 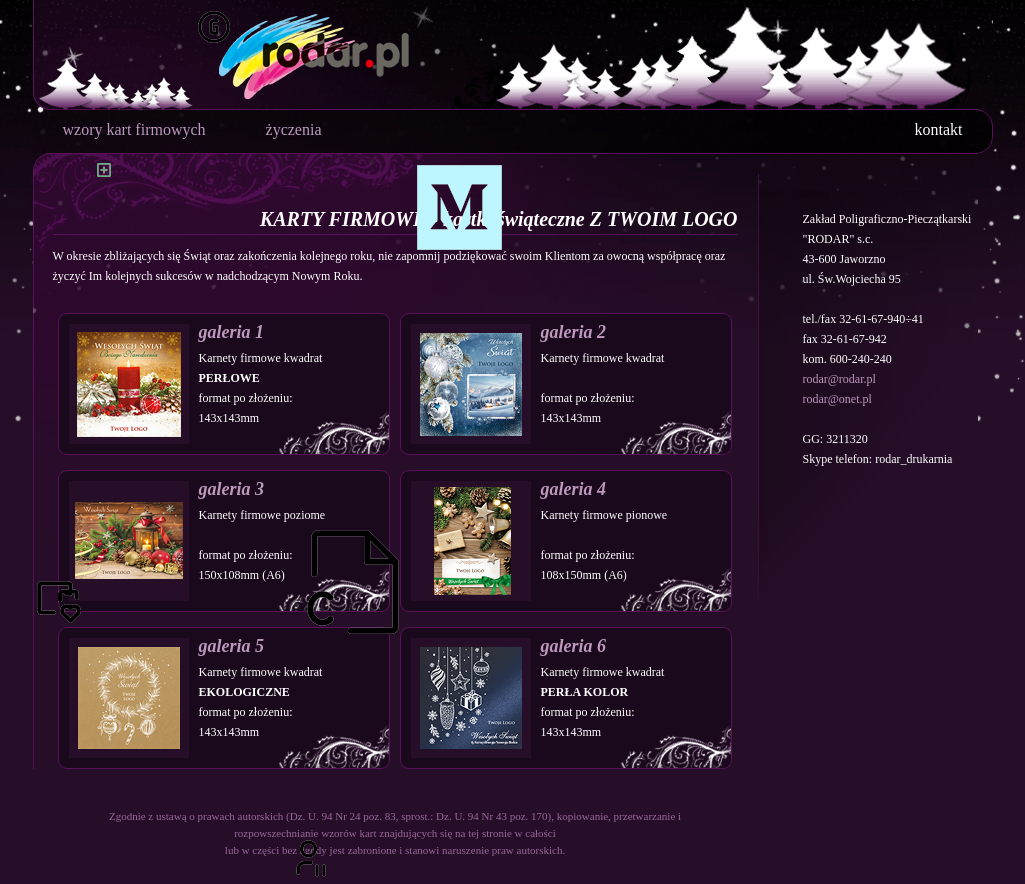 I want to click on open the Medium app, so click(x=459, y=207).